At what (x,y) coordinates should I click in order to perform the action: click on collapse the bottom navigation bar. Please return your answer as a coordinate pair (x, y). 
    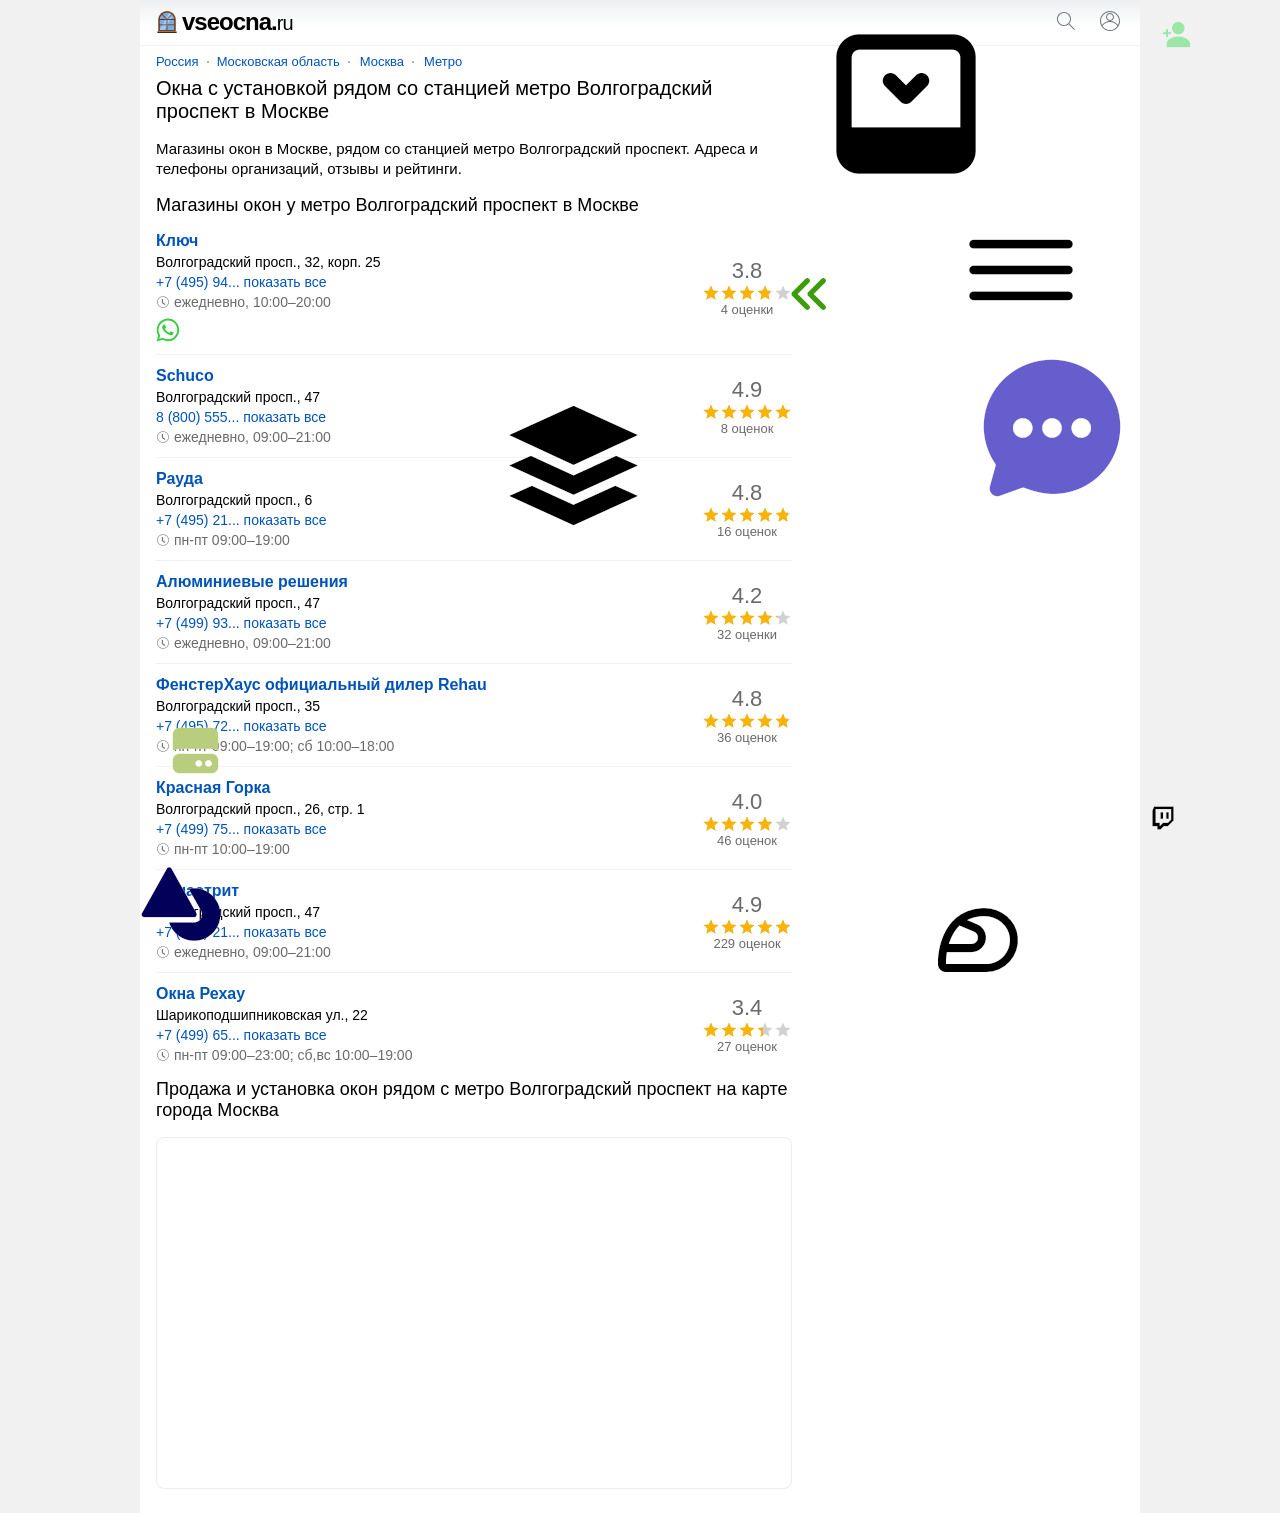
    Looking at the image, I should click on (906, 104).